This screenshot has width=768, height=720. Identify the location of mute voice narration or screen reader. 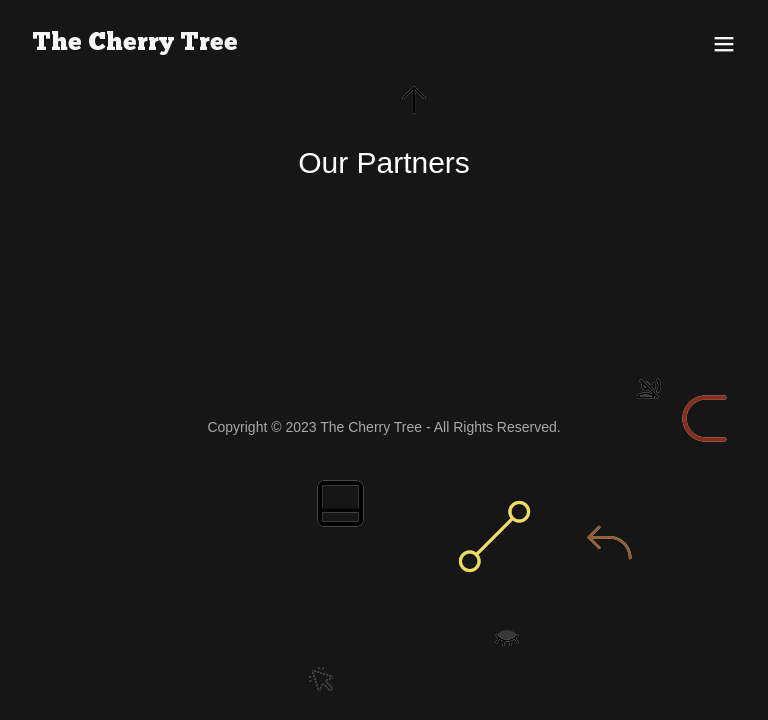
(649, 389).